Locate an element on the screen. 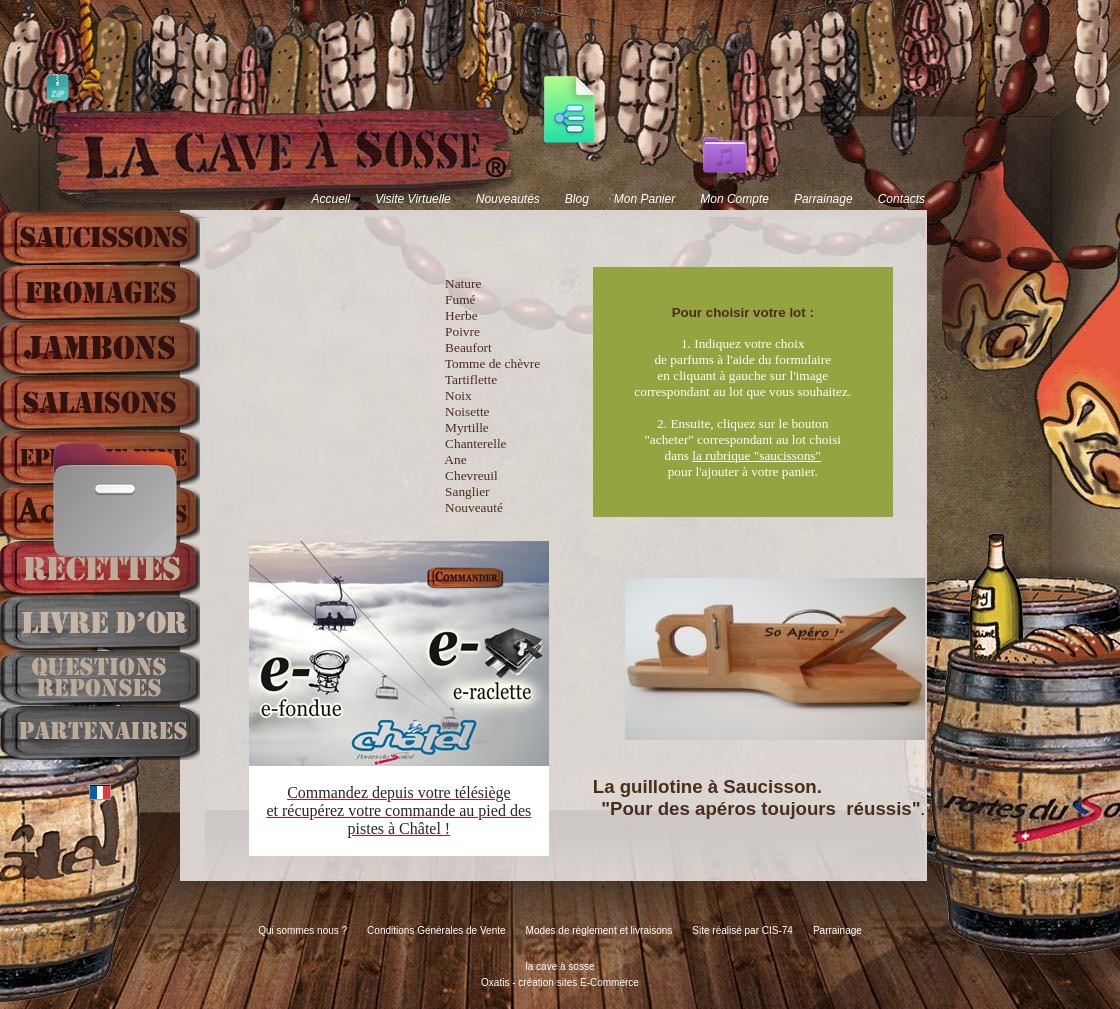 The width and height of the screenshot is (1120, 1009). open a compressed zip archive is located at coordinates (57, 87).